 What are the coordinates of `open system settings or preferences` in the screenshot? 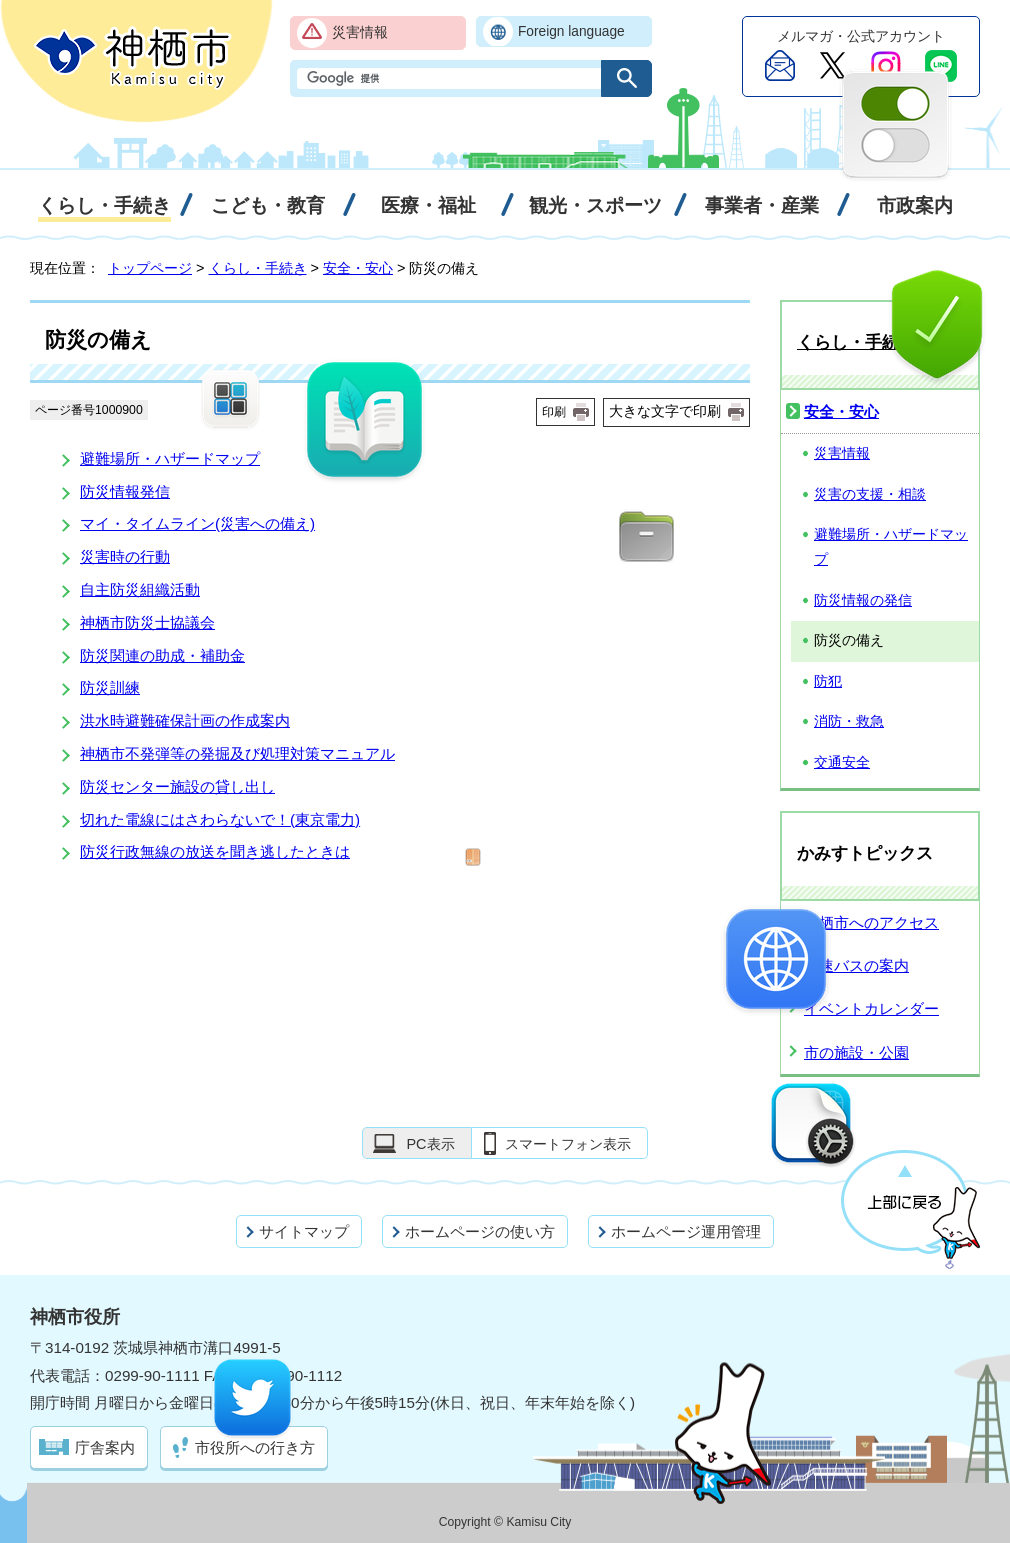 It's located at (895, 124).